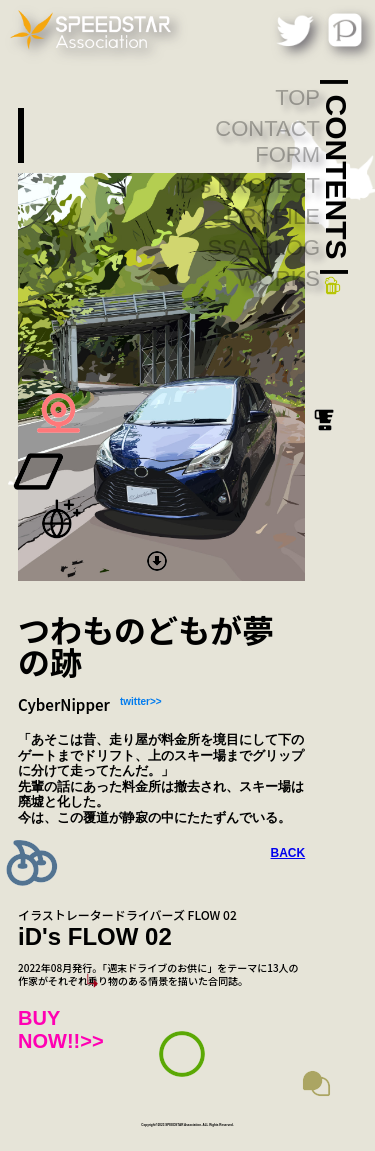 This screenshot has width=375, height=1151. What do you see at coordinates (182, 1054) in the screenshot?
I see `unselected radio button or checkbox option` at bounding box center [182, 1054].